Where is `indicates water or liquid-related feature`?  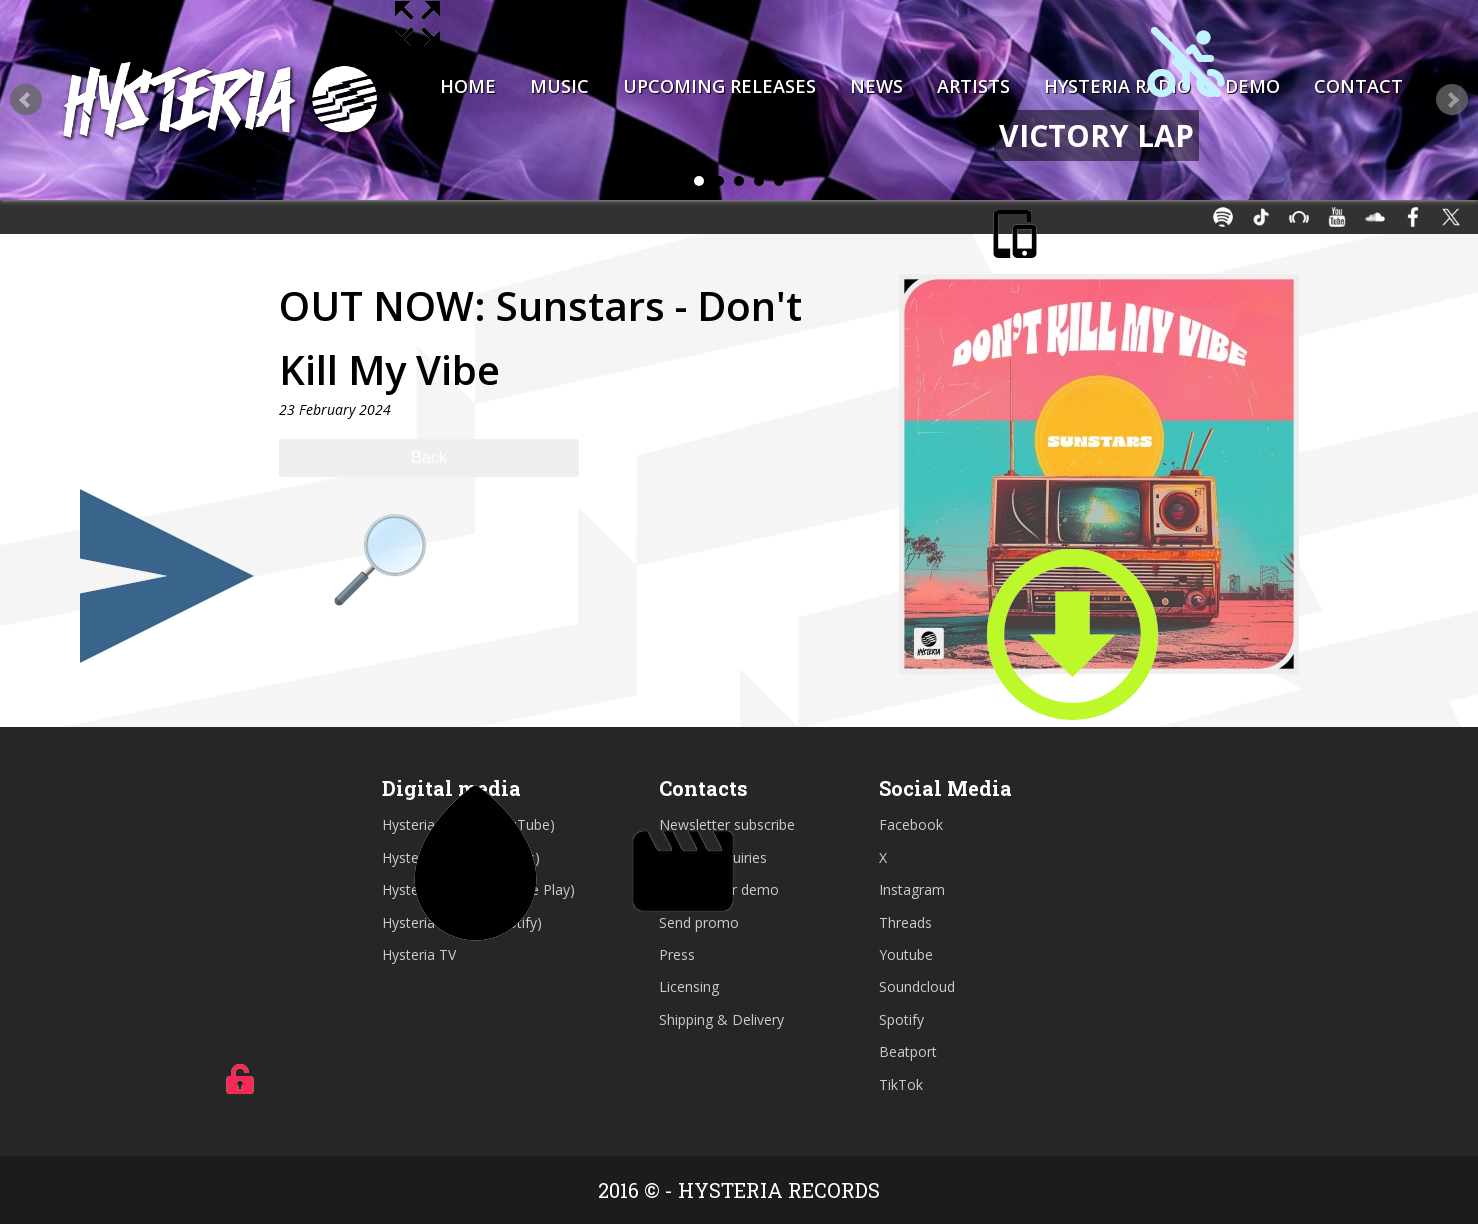
indicates water or liquid-related feature is located at coordinates (475, 868).